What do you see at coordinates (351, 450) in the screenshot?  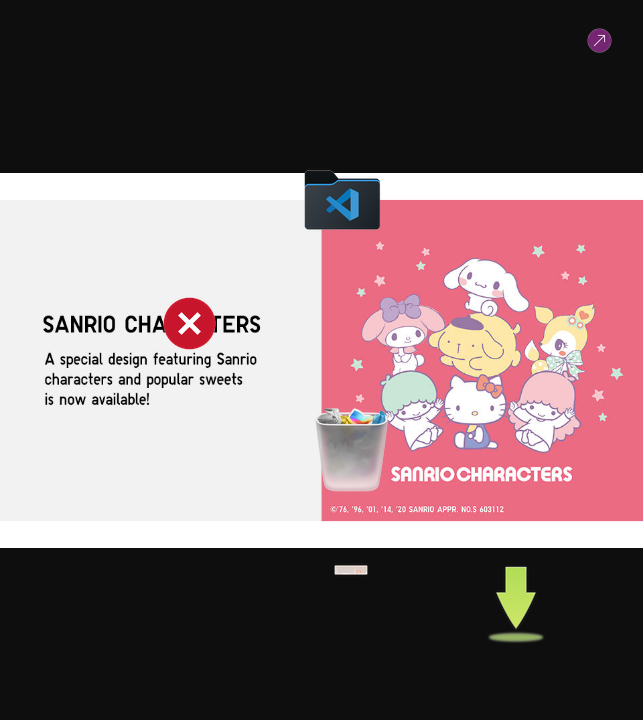 I see `trash bin containing deleted items` at bounding box center [351, 450].